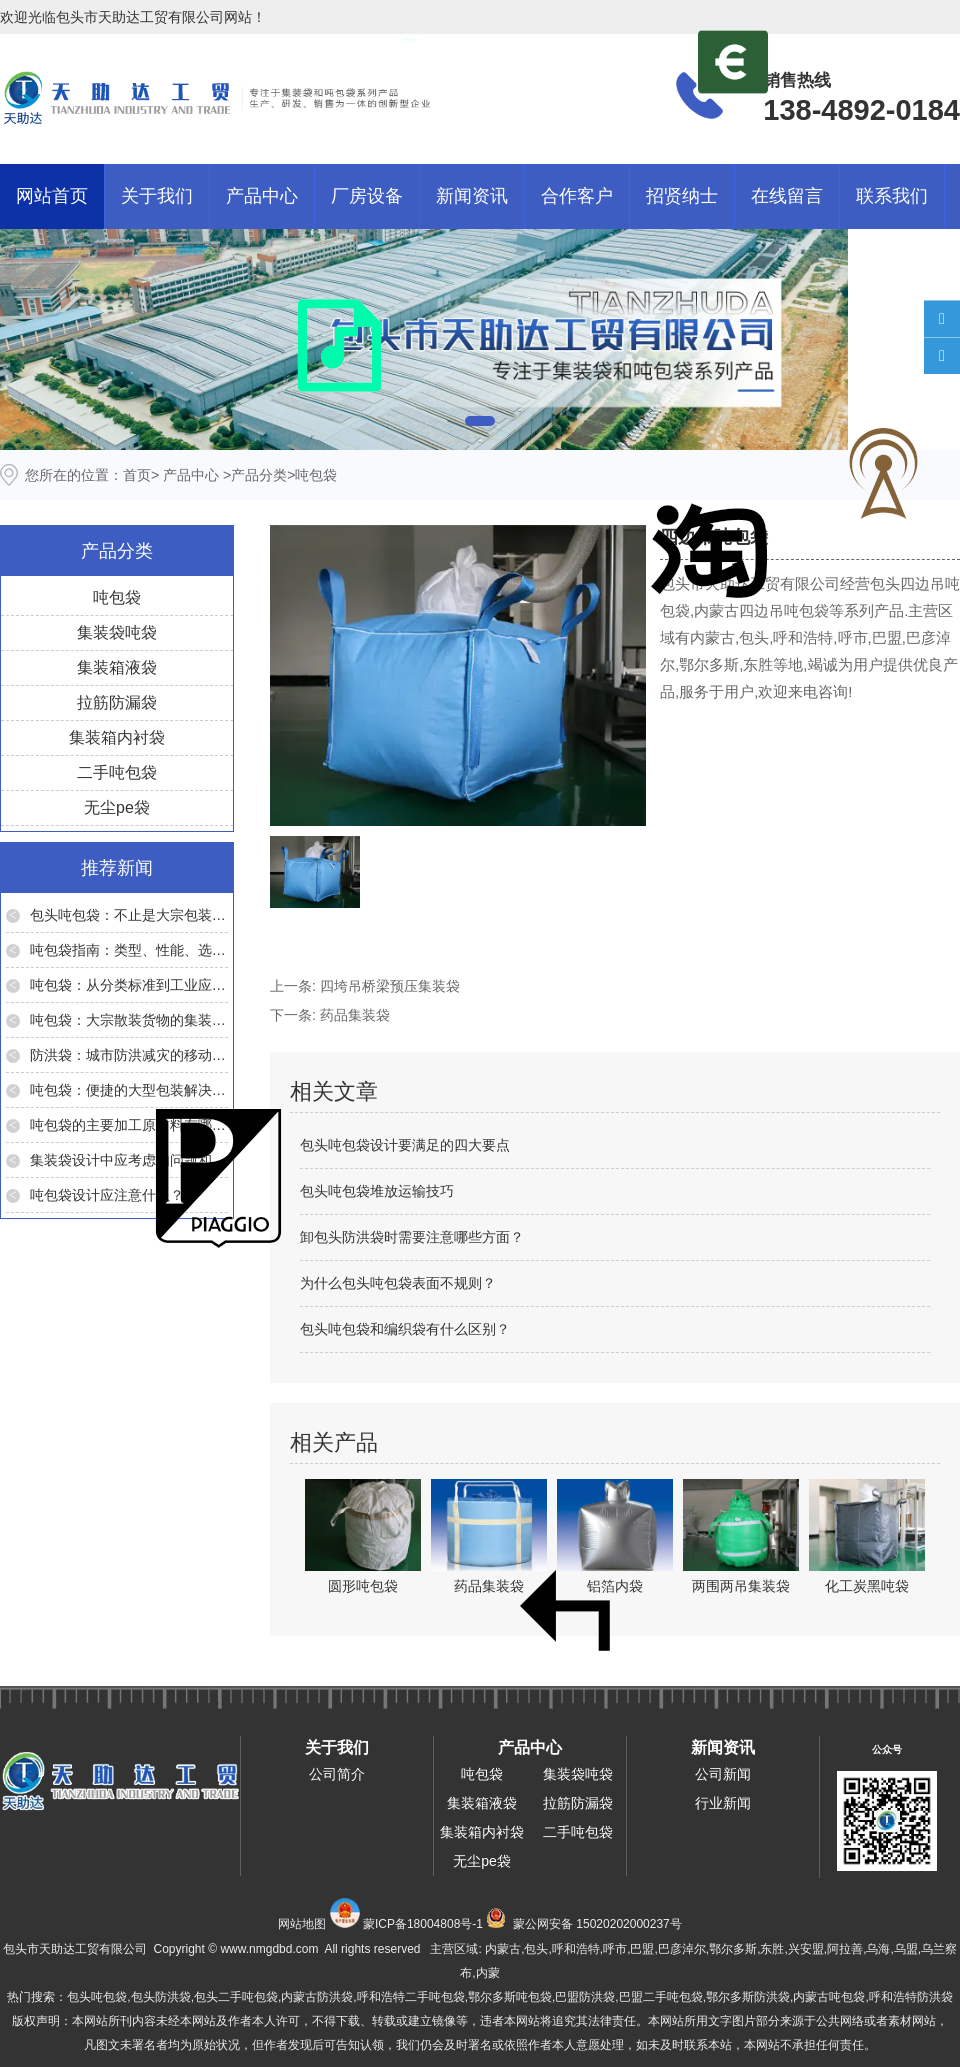 This screenshot has height=2067, width=960. I want to click on Piaggio Group company logo, so click(218, 1178).